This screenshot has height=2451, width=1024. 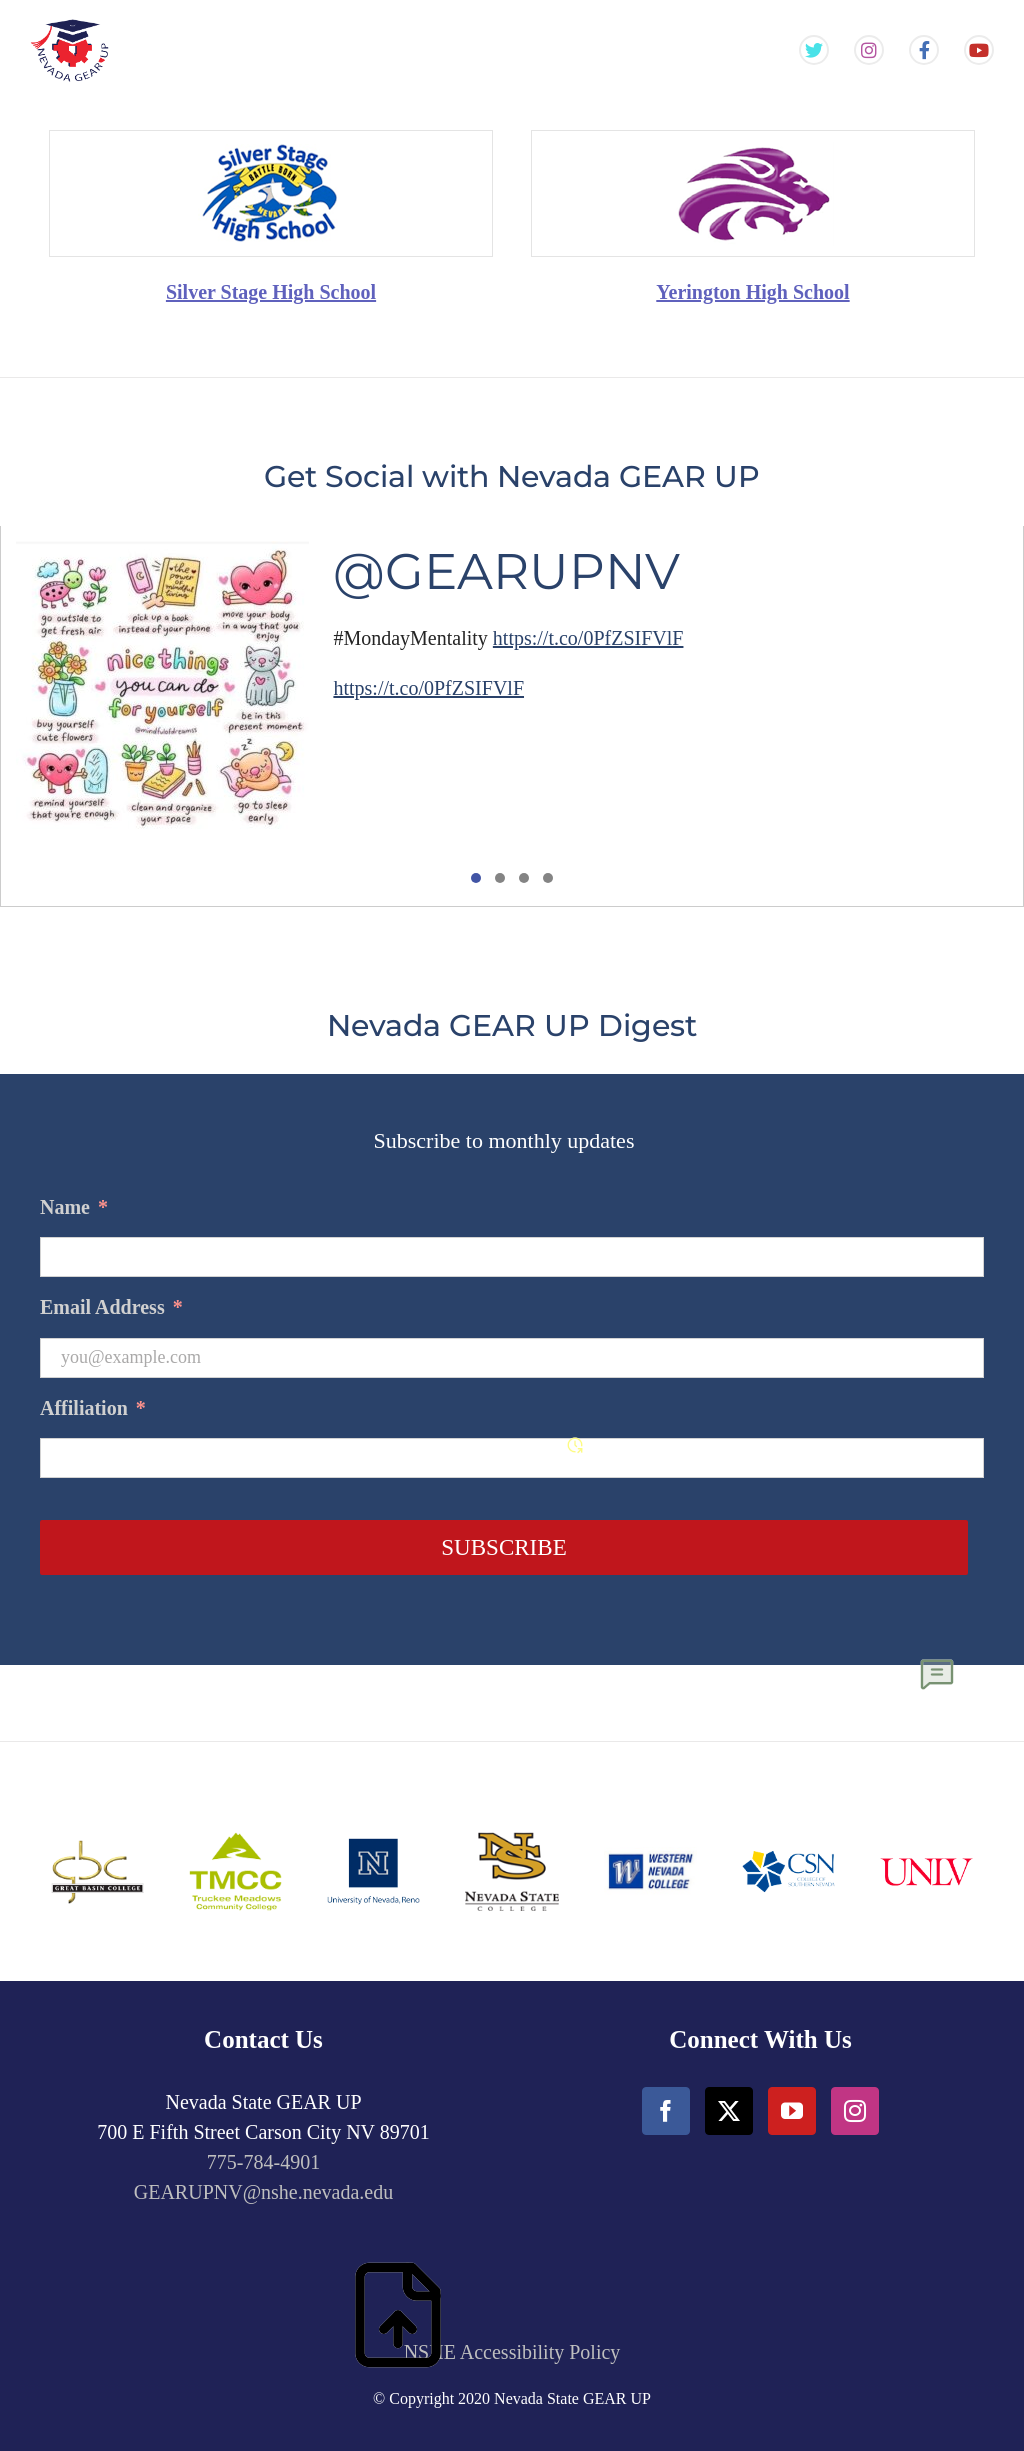 I want to click on open chat or messaging, so click(x=937, y=1672).